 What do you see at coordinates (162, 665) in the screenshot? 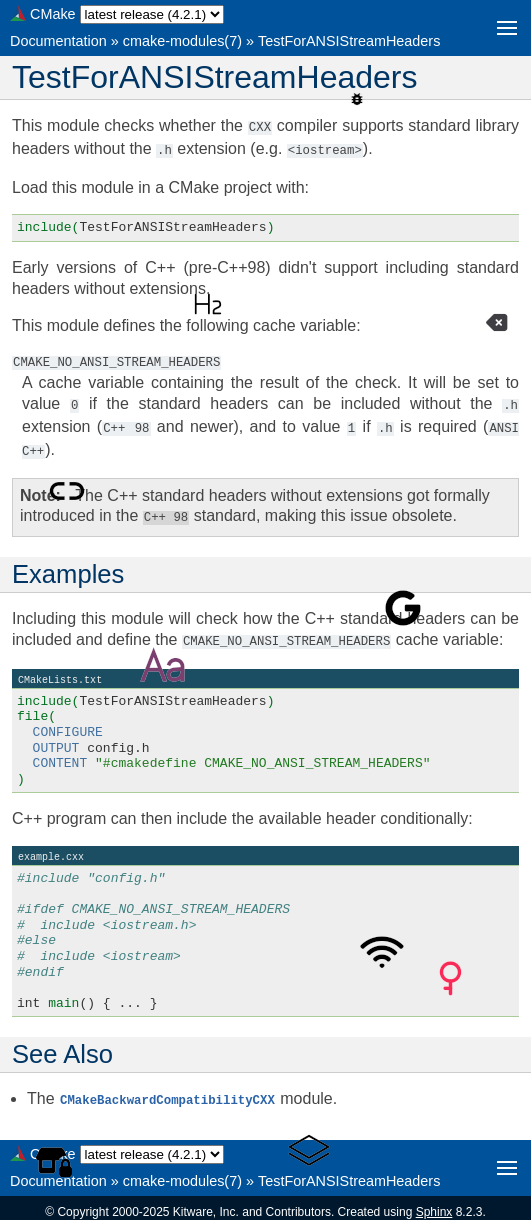
I see `change font or text settings` at bounding box center [162, 665].